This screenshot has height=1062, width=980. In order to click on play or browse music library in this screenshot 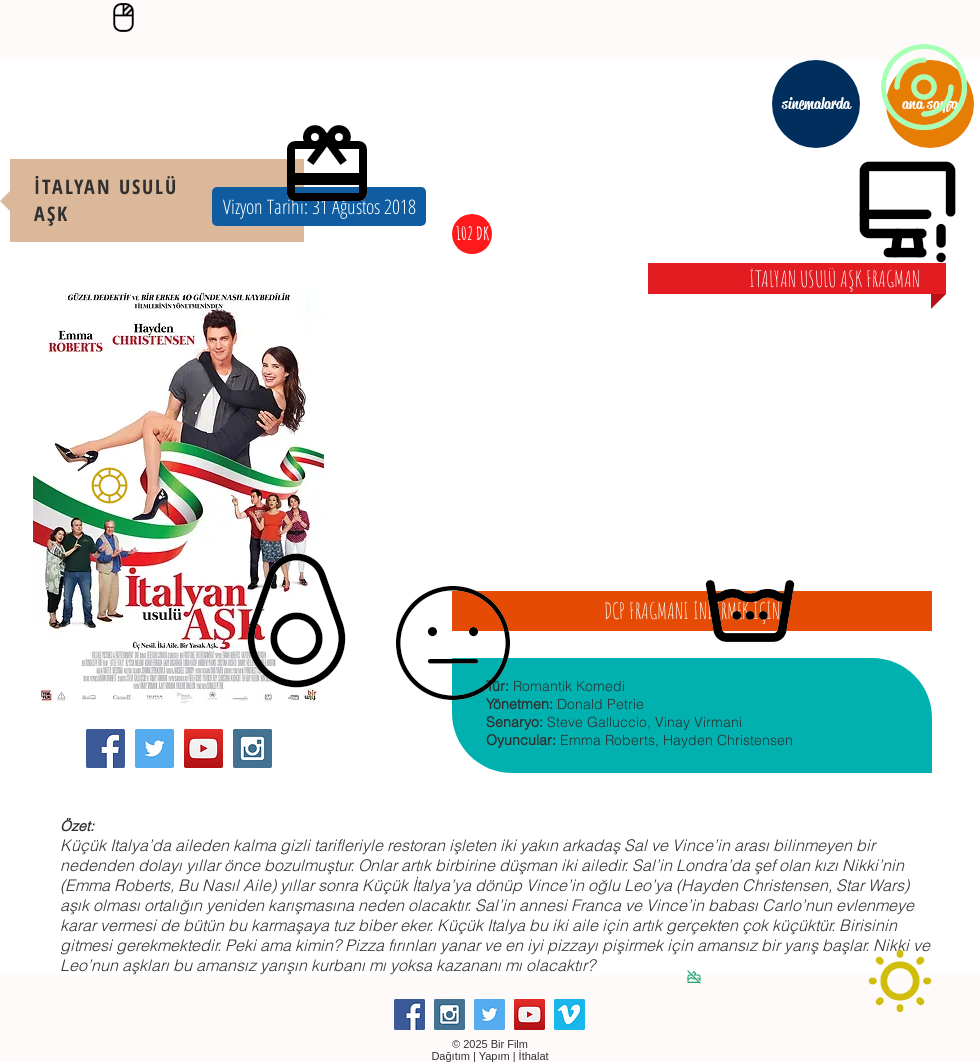, I will do `click(924, 87)`.